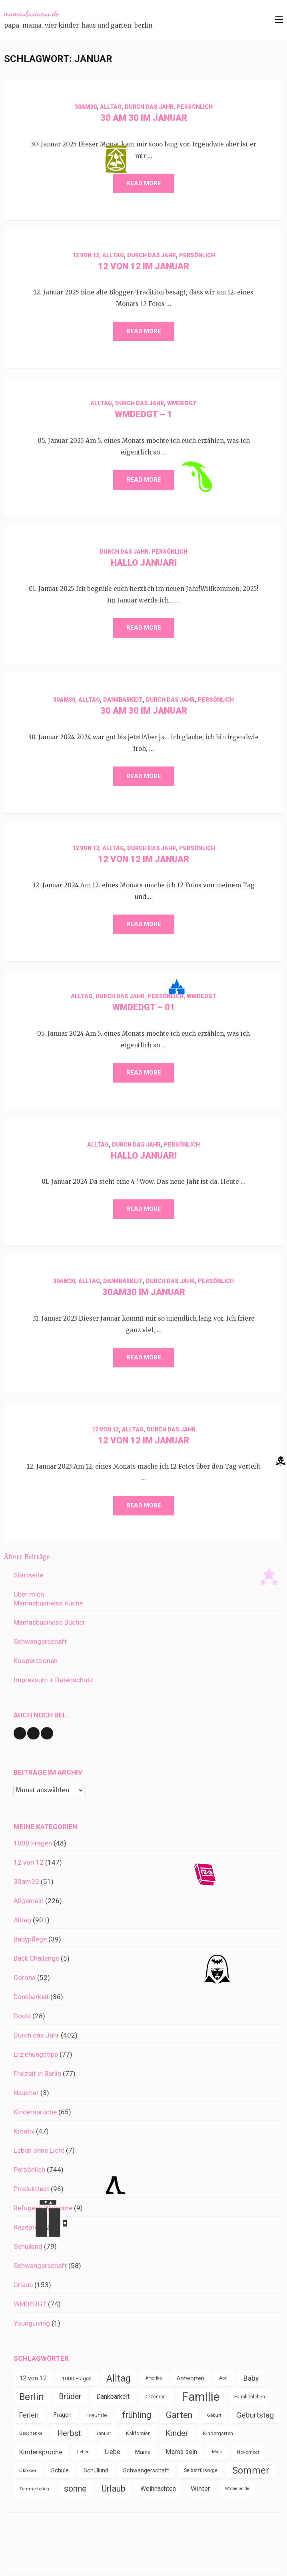  Describe the element at coordinates (205, 1874) in the screenshot. I see `view your library or book collection` at that location.